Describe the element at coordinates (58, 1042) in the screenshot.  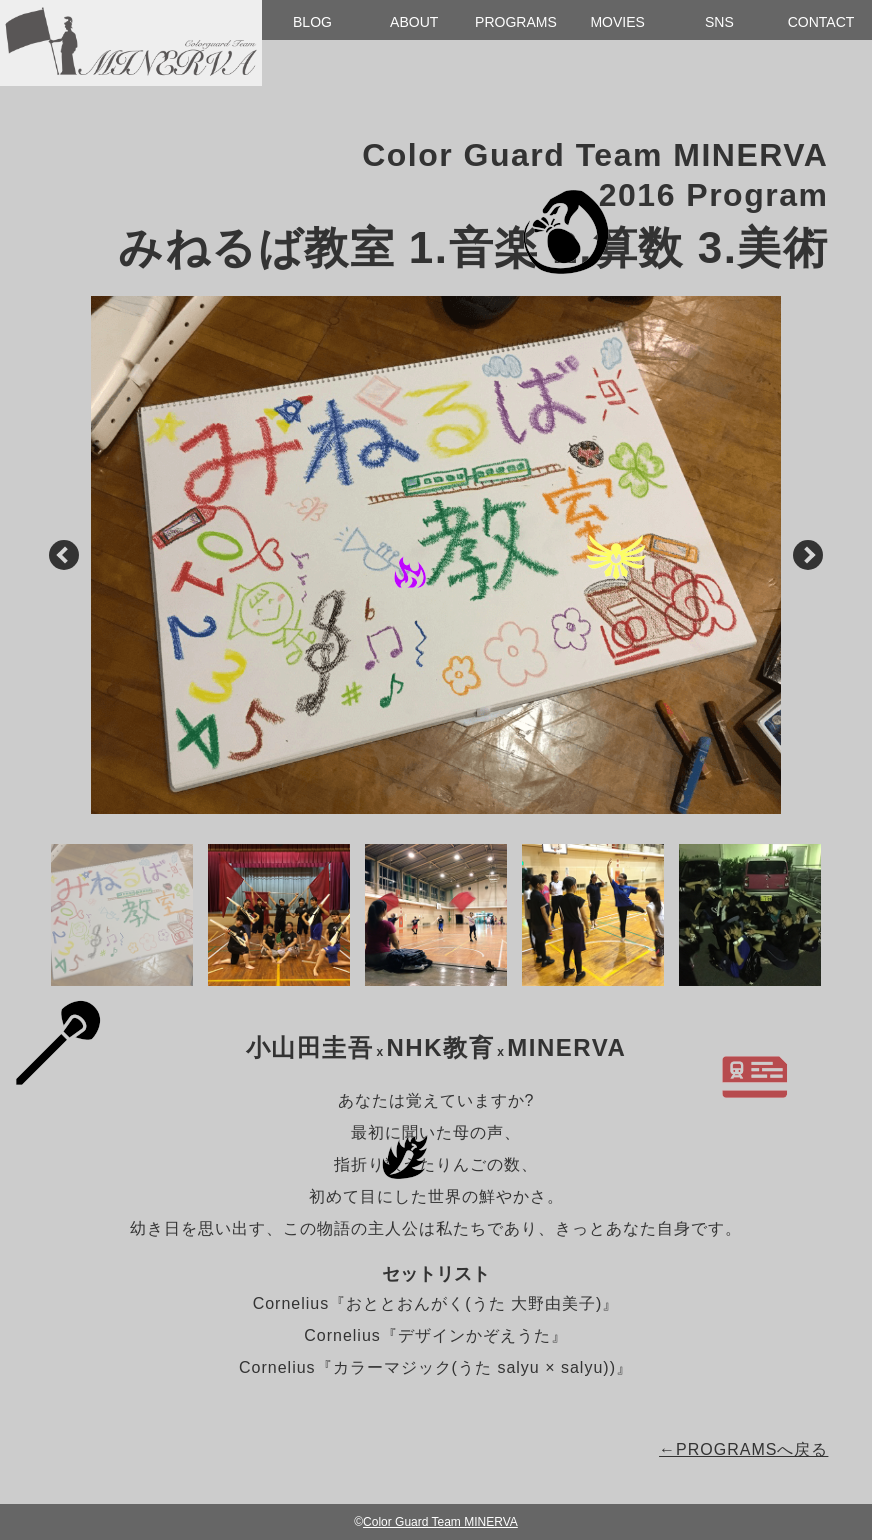
I see `dental examination tool icon` at that location.